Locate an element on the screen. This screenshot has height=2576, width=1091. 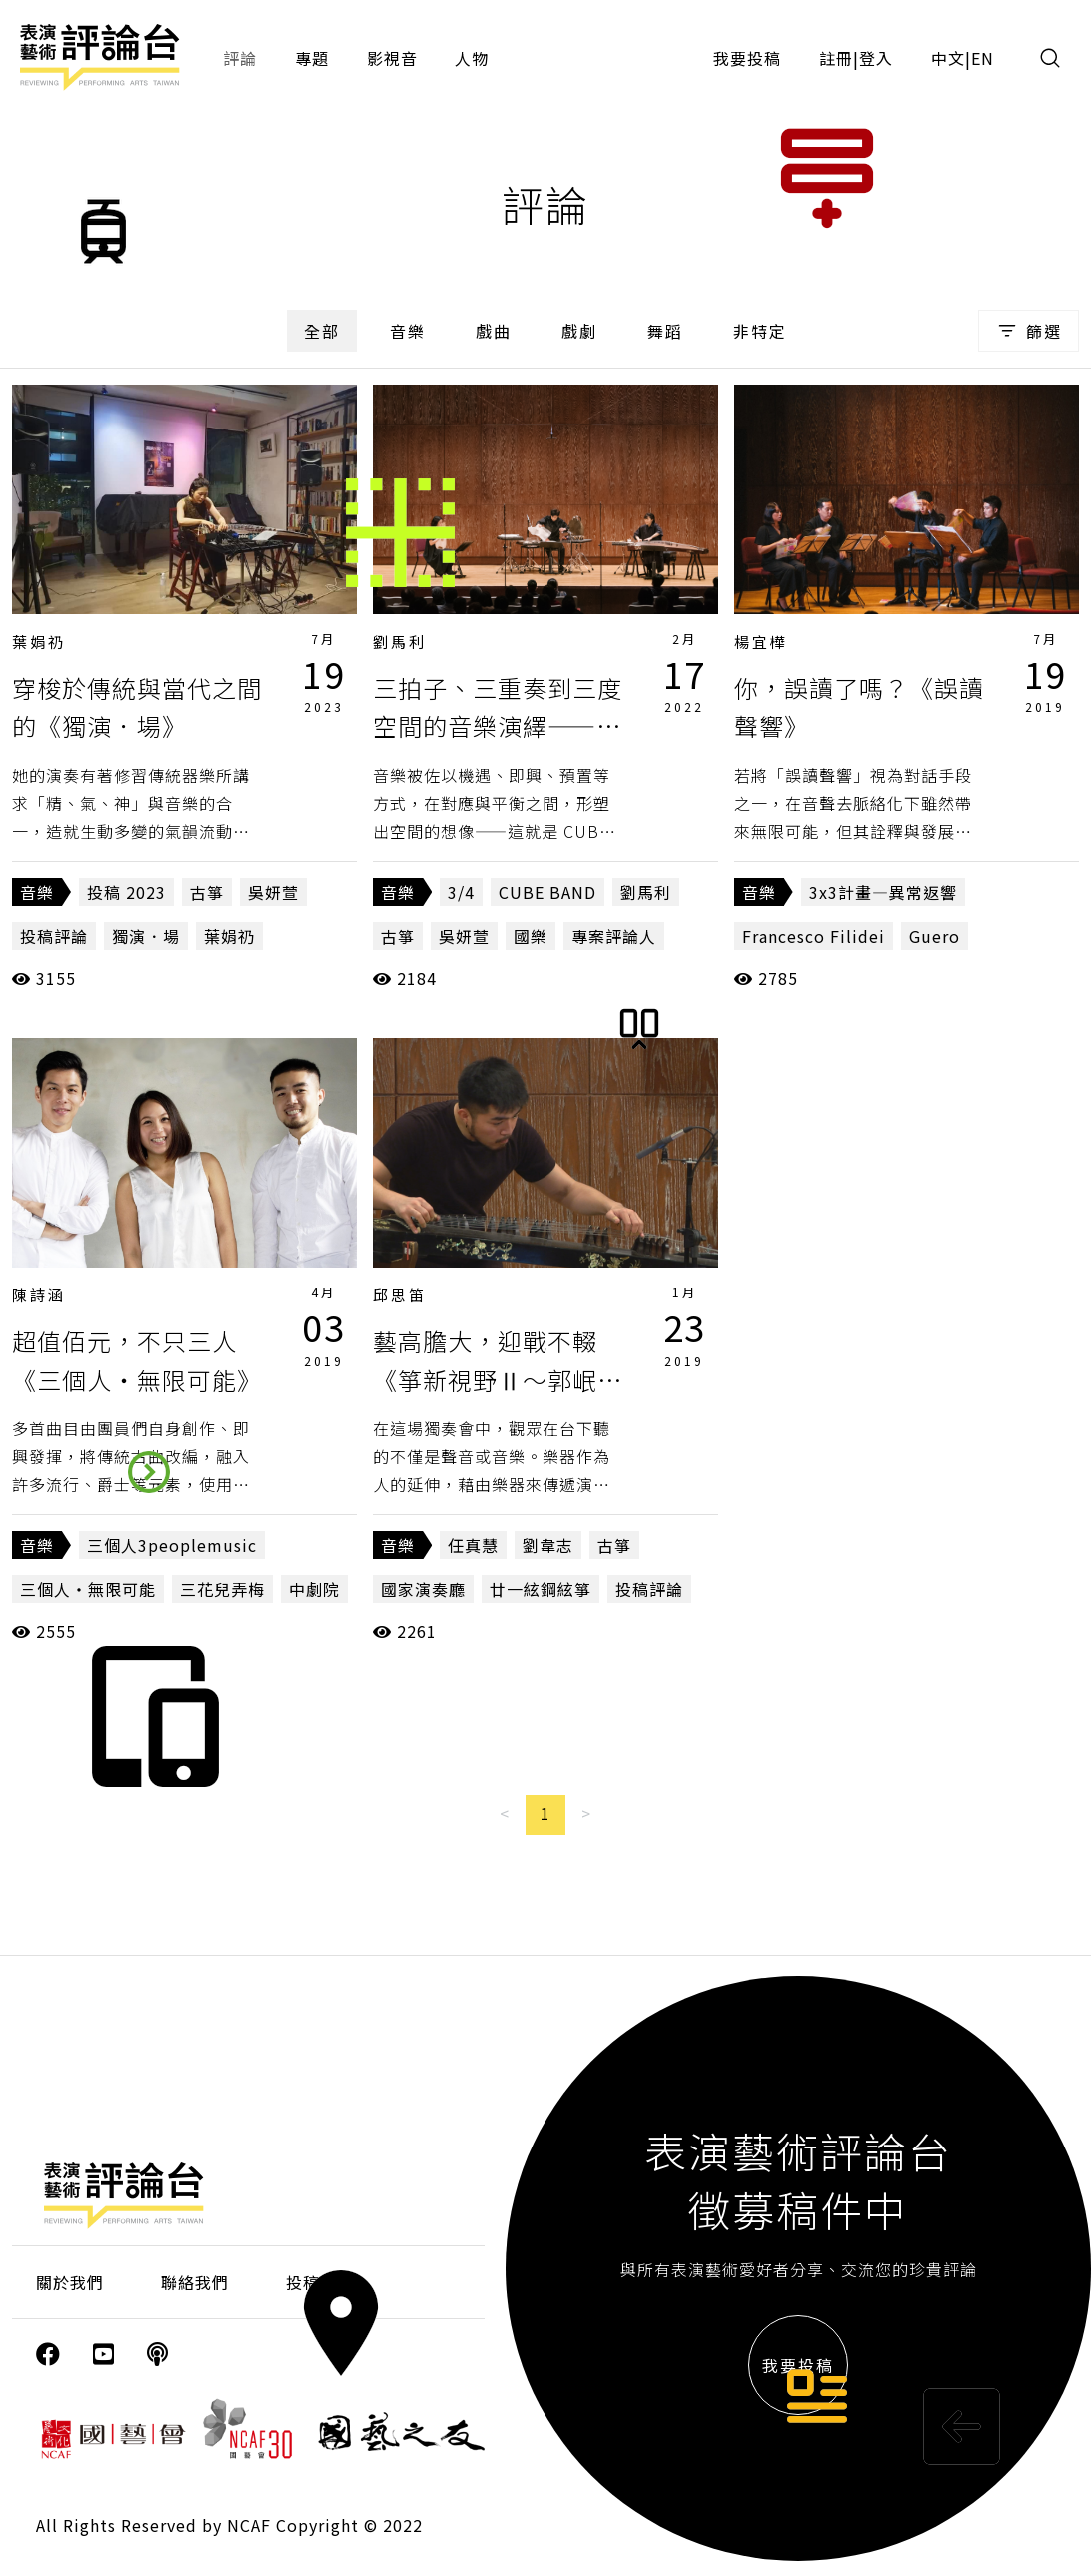
view current location on map is located at coordinates (341, 2323).